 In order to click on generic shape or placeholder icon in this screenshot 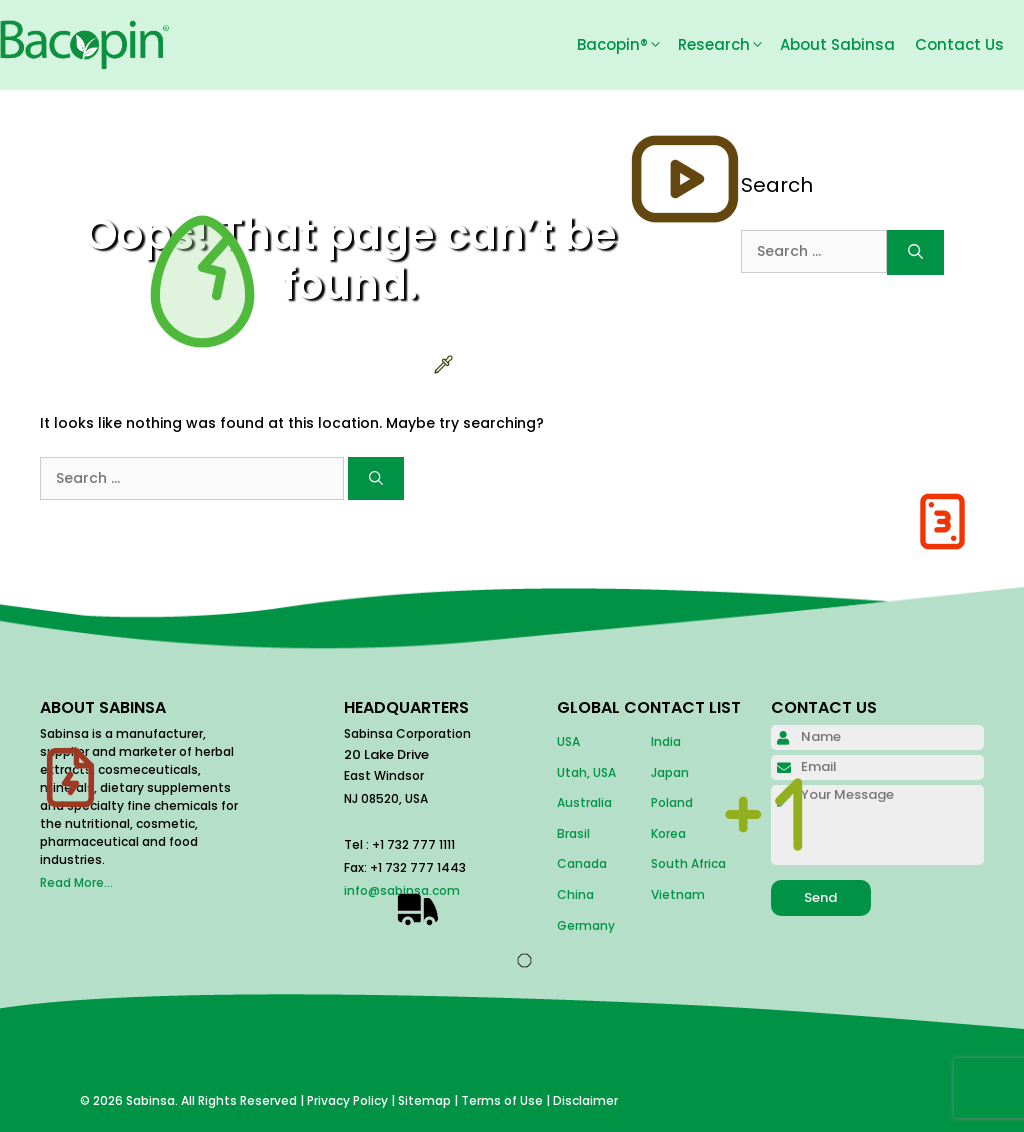, I will do `click(524, 960)`.